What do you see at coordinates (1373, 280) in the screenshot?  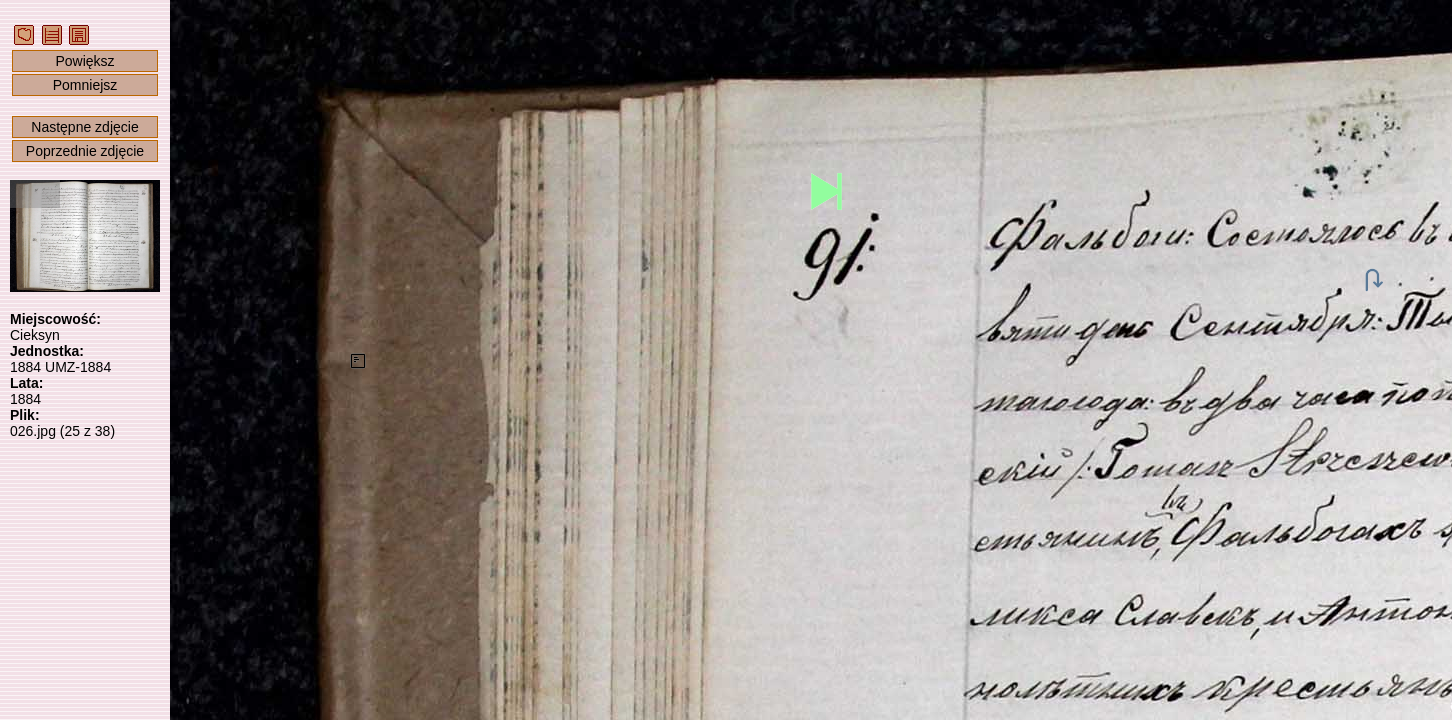 I see `make a u-turn to the right` at bounding box center [1373, 280].